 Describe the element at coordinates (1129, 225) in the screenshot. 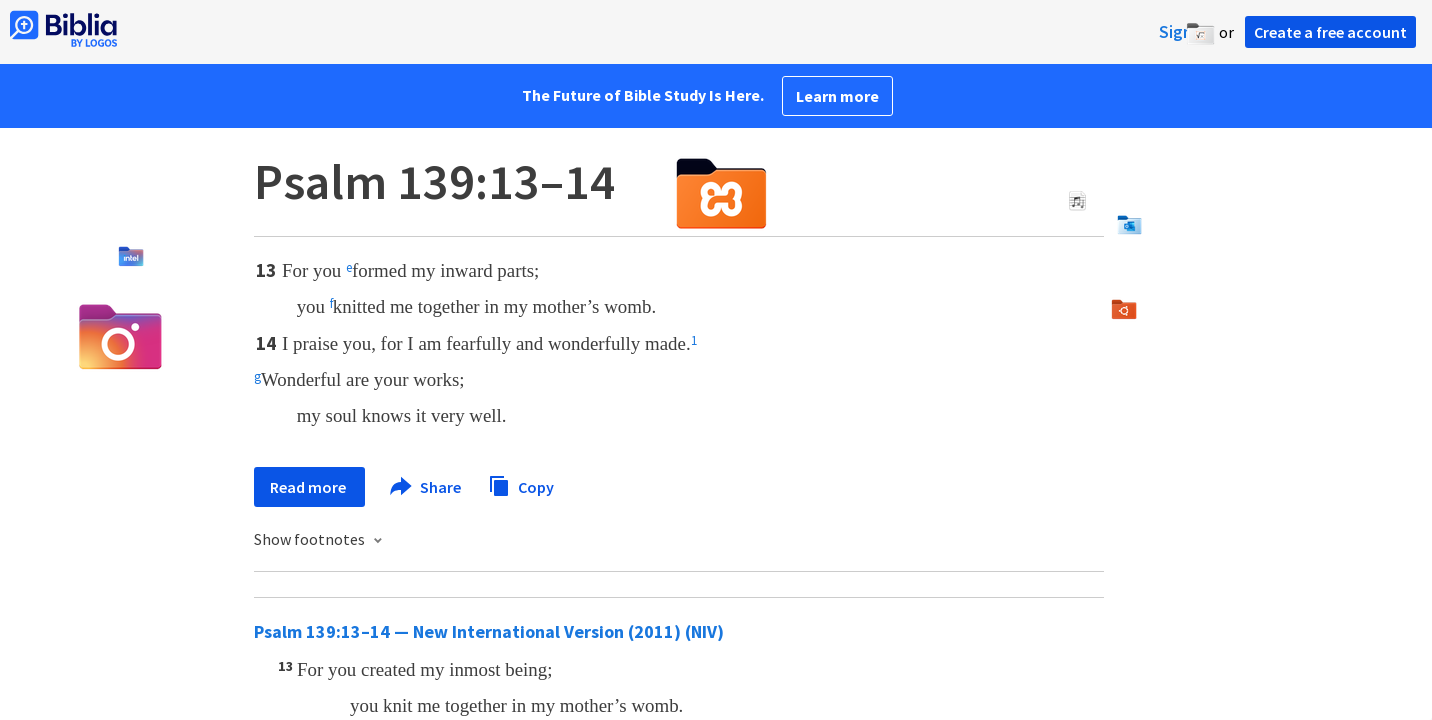

I see `open folder containing microsoft outlook files` at that location.